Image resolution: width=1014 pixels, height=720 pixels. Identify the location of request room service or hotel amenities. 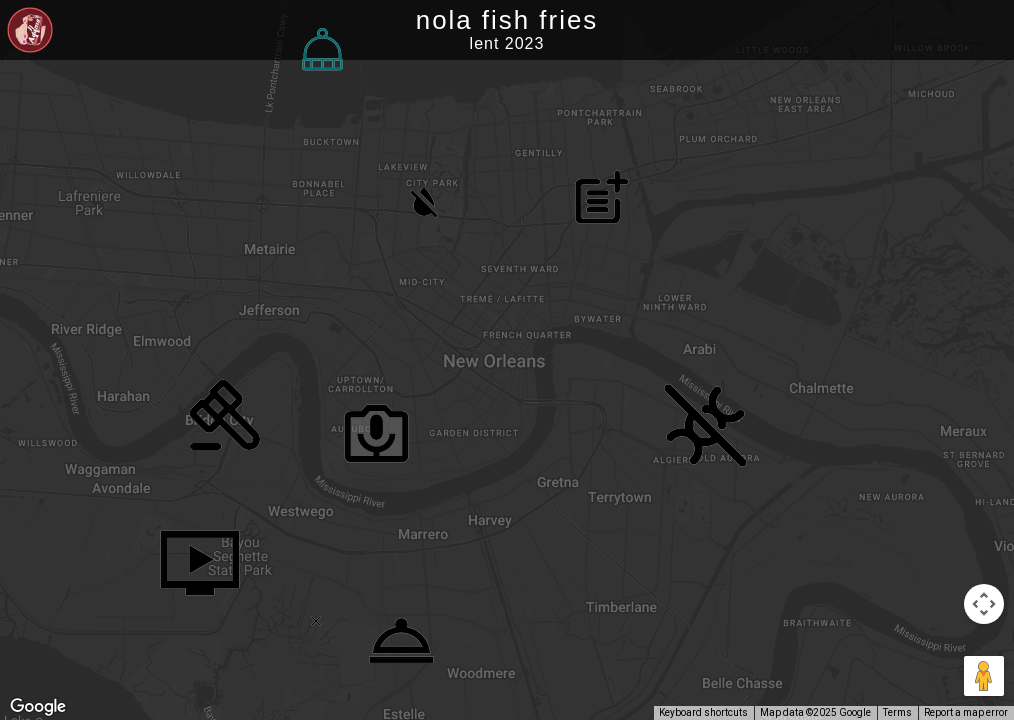
(401, 640).